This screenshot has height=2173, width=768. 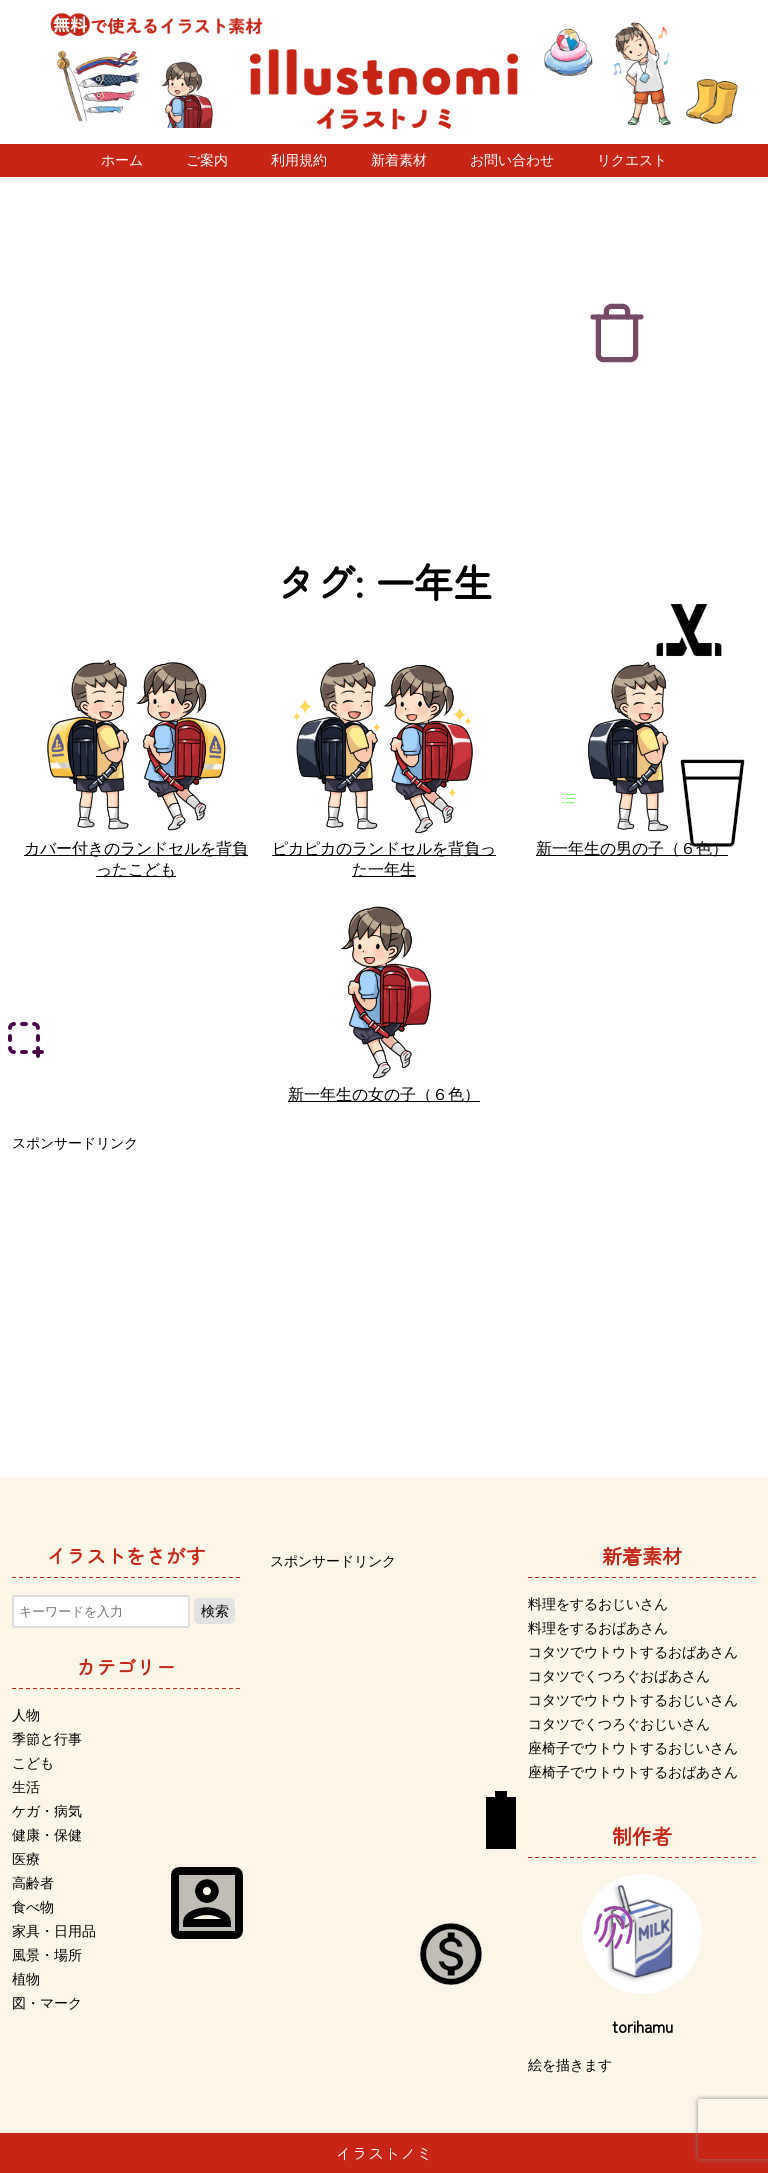 What do you see at coordinates (568, 798) in the screenshot?
I see `view items in a bulleted list format` at bounding box center [568, 798].